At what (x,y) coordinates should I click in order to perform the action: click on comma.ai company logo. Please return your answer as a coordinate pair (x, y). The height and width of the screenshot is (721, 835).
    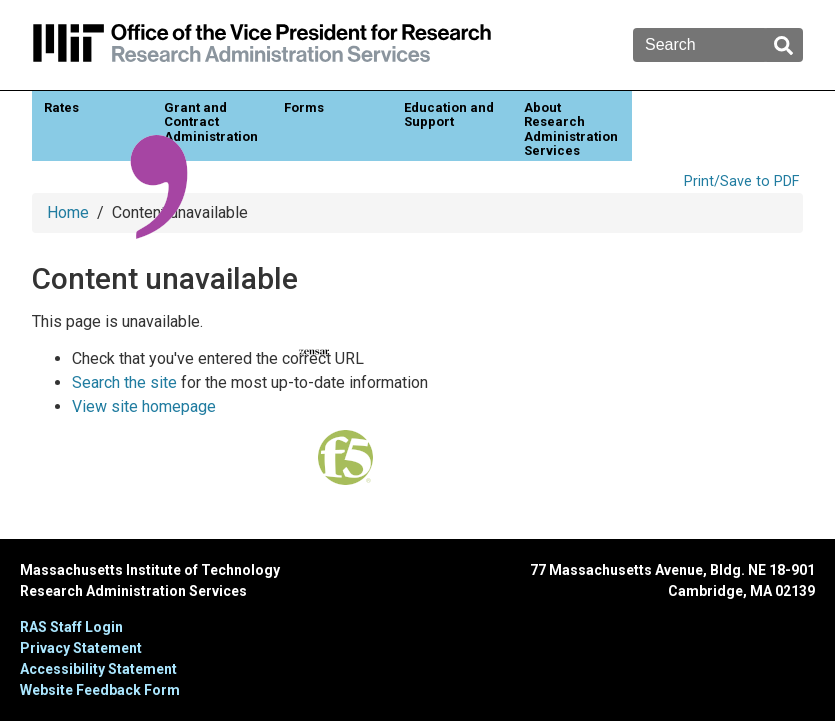
    Looking at the image, I should click on (159, 187).